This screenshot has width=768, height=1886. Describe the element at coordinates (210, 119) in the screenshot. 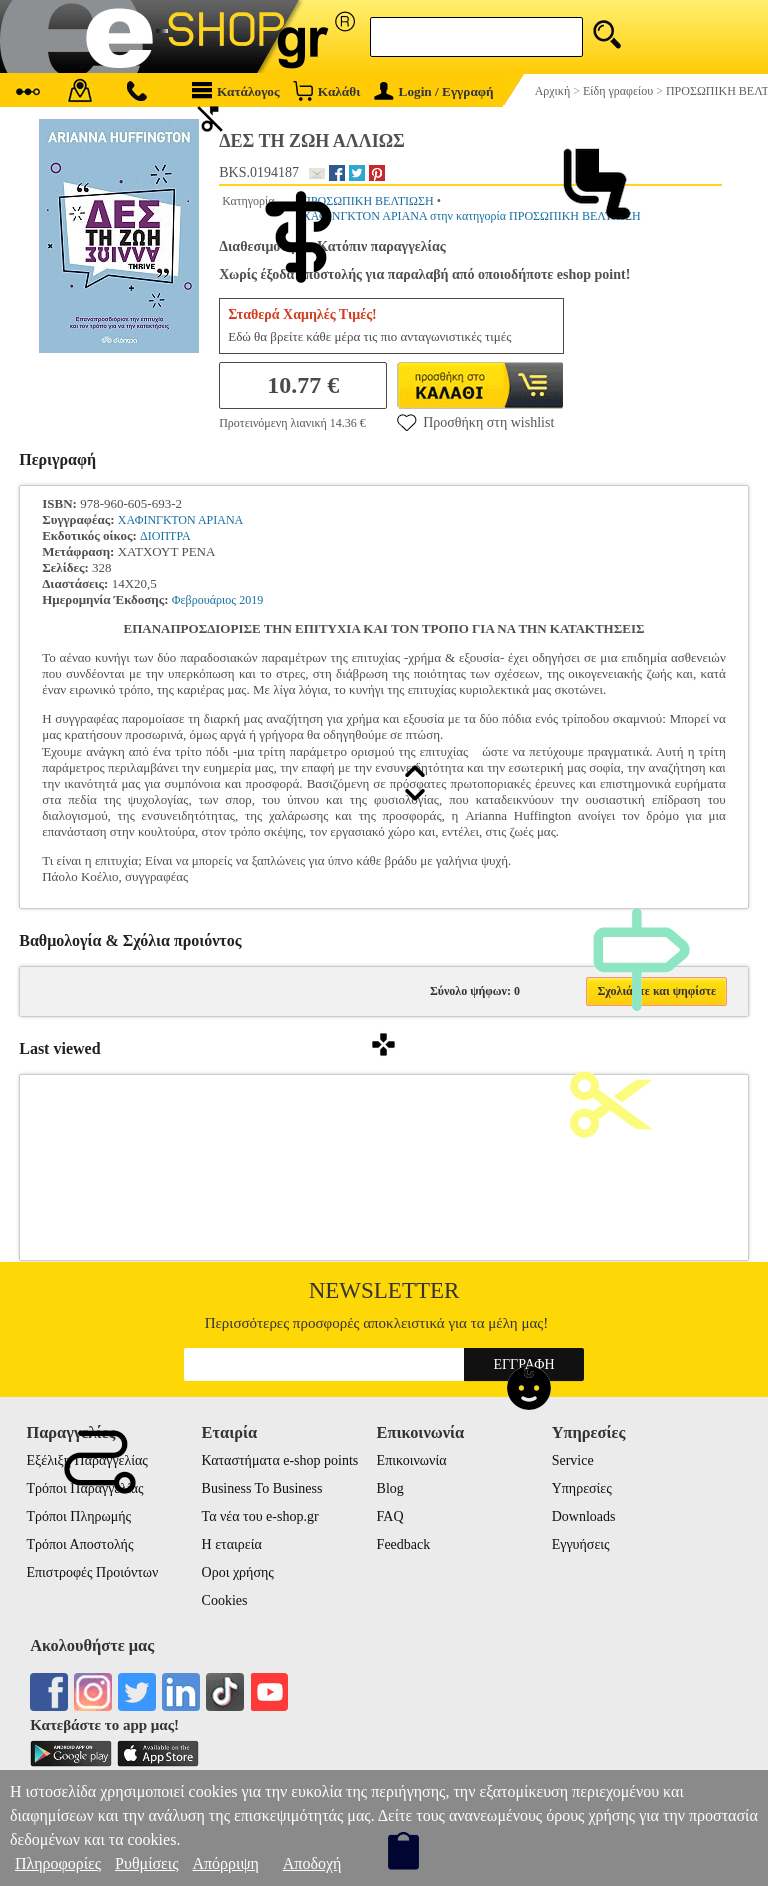

I see `mute or disable music playback` at that location.